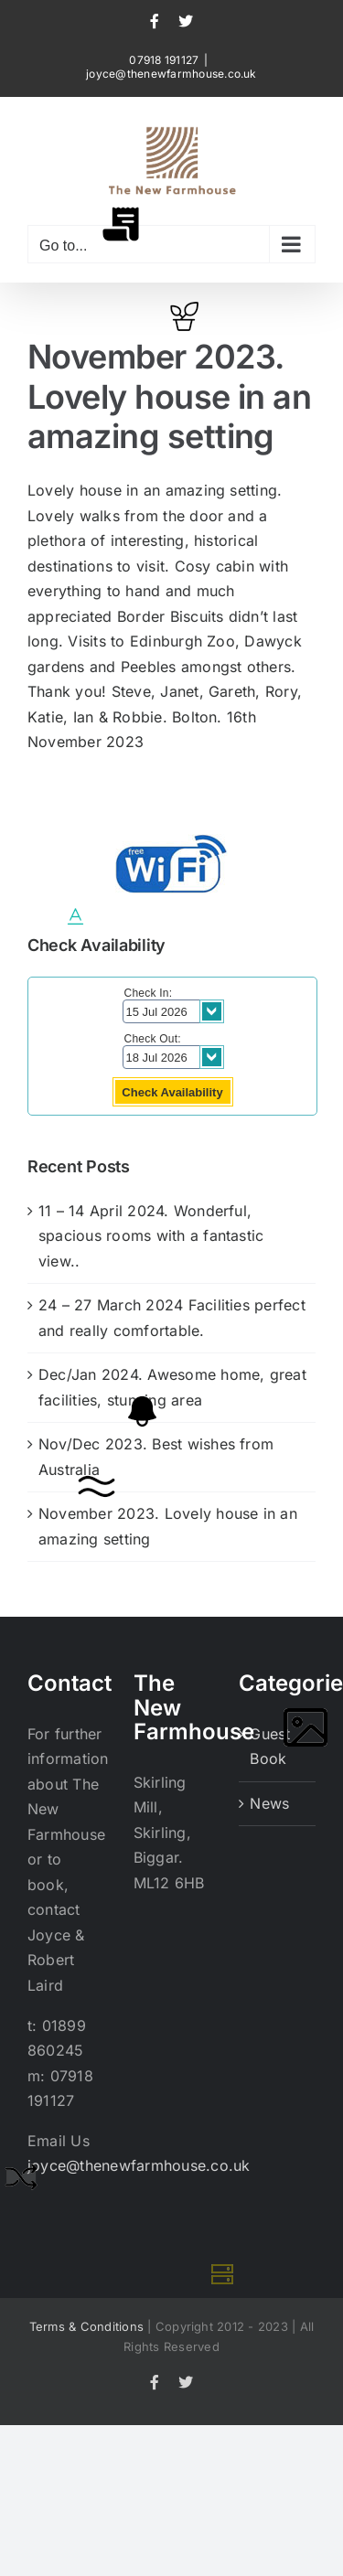 The image size is (343, 2576). Describe the element at coordinates (96, 1486) in the screenshot. I see `indicates approximate or estimated value` at that location.